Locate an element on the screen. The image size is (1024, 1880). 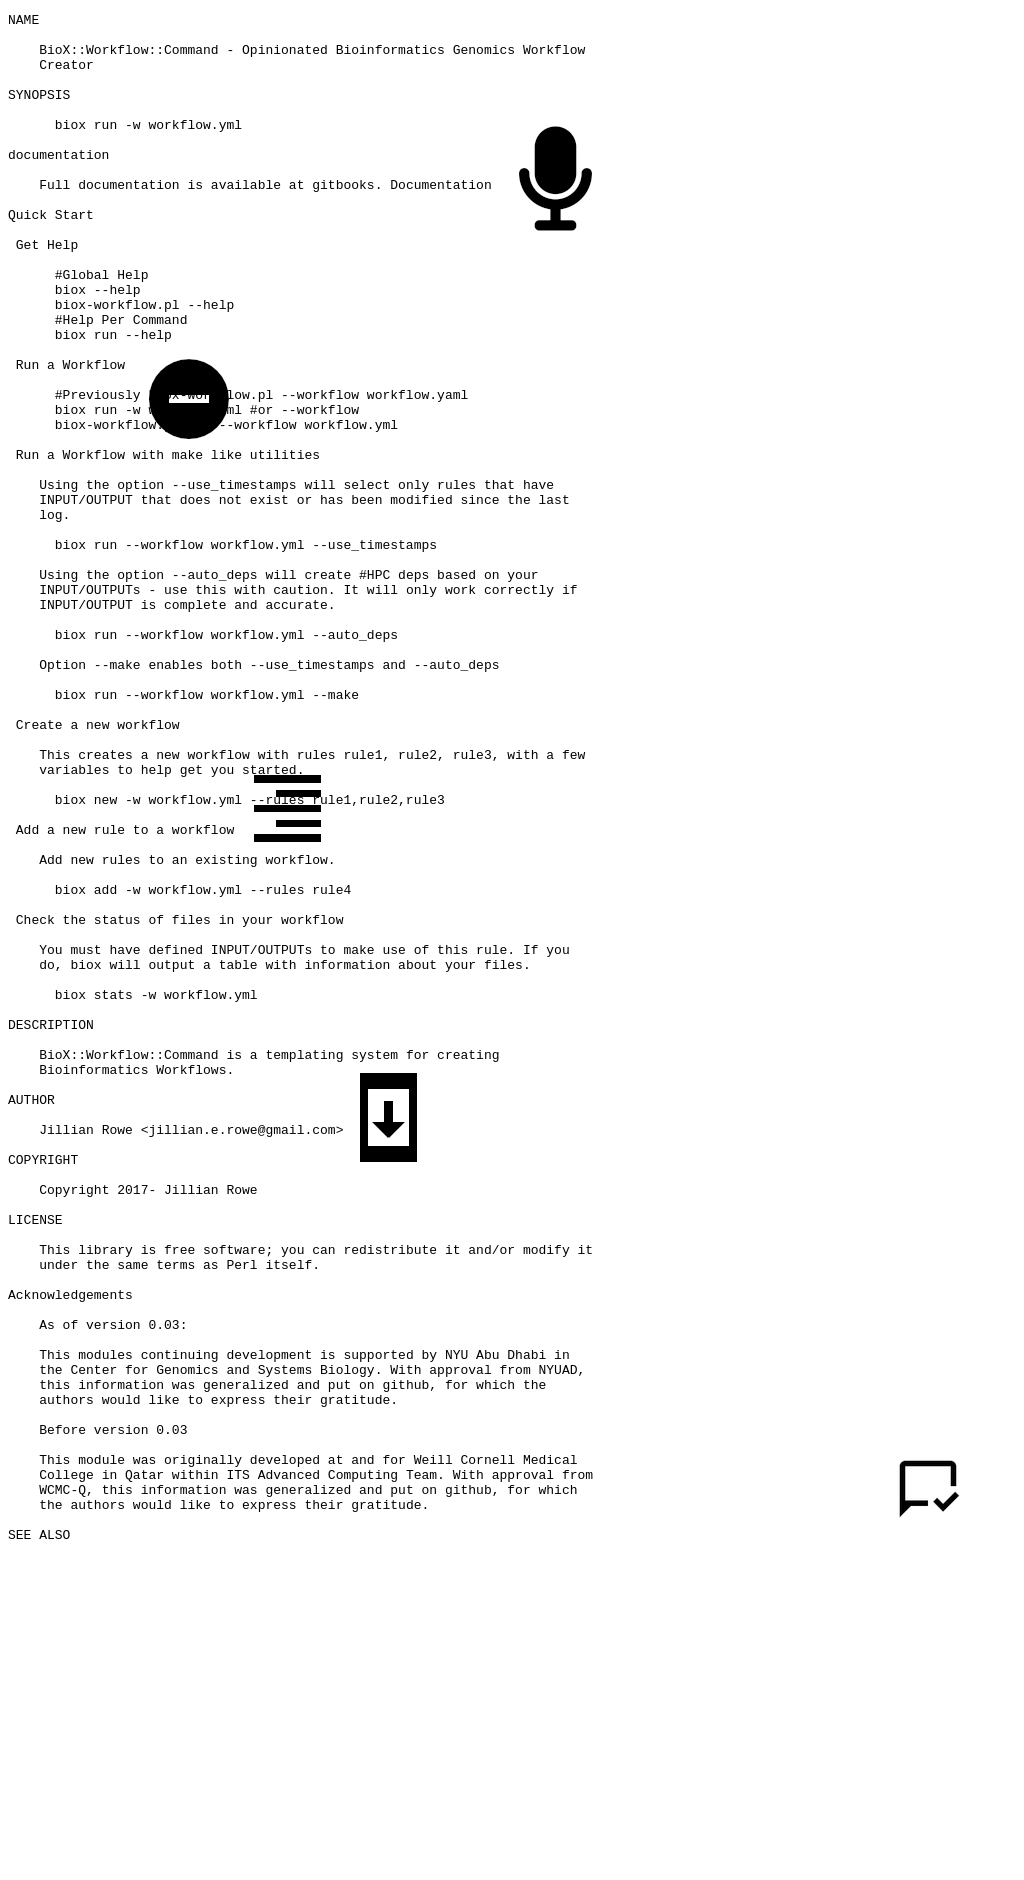
remove an item from a list is located at coordinates (189, 399).